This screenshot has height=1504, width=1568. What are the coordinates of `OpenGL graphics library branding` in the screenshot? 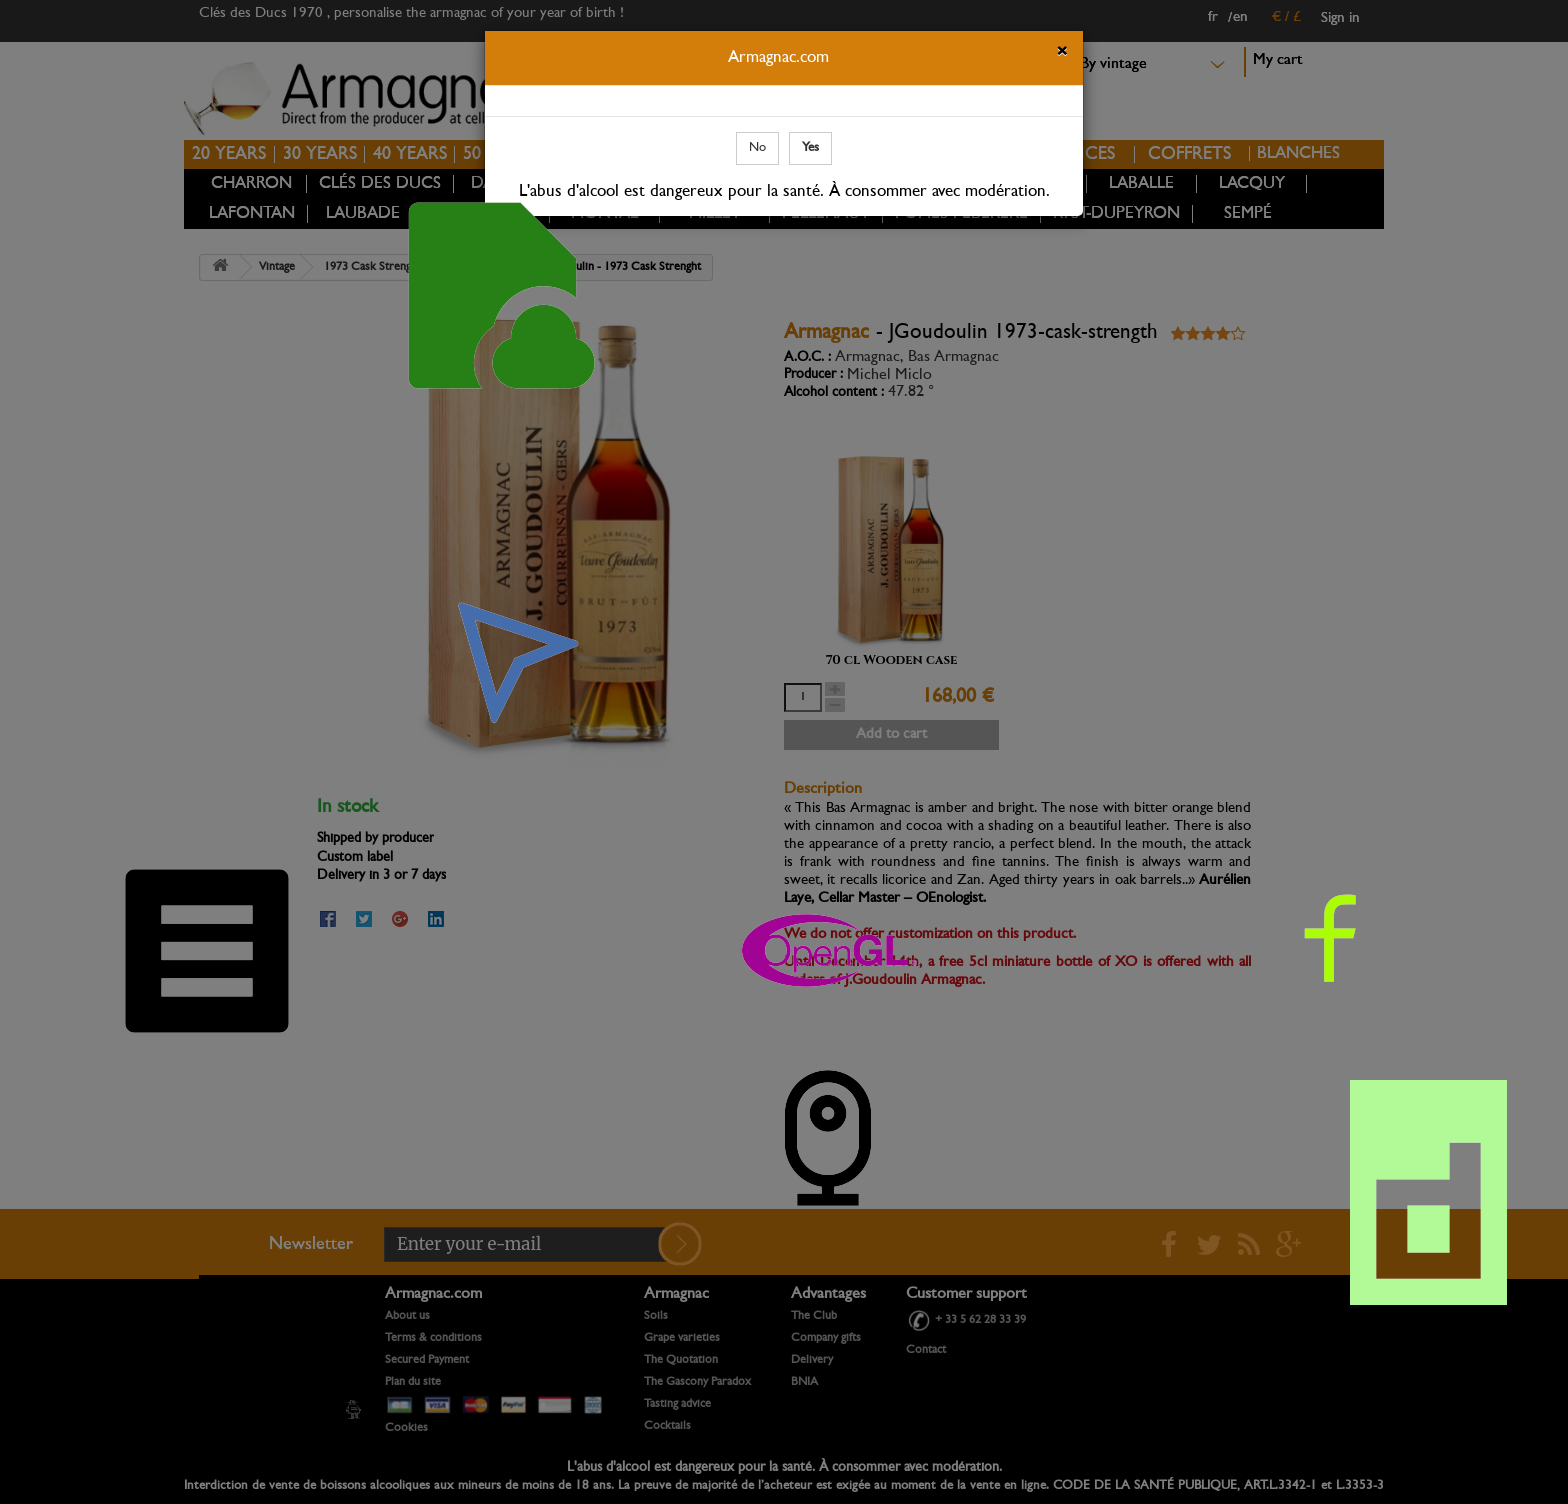 It's located at (829, 950).